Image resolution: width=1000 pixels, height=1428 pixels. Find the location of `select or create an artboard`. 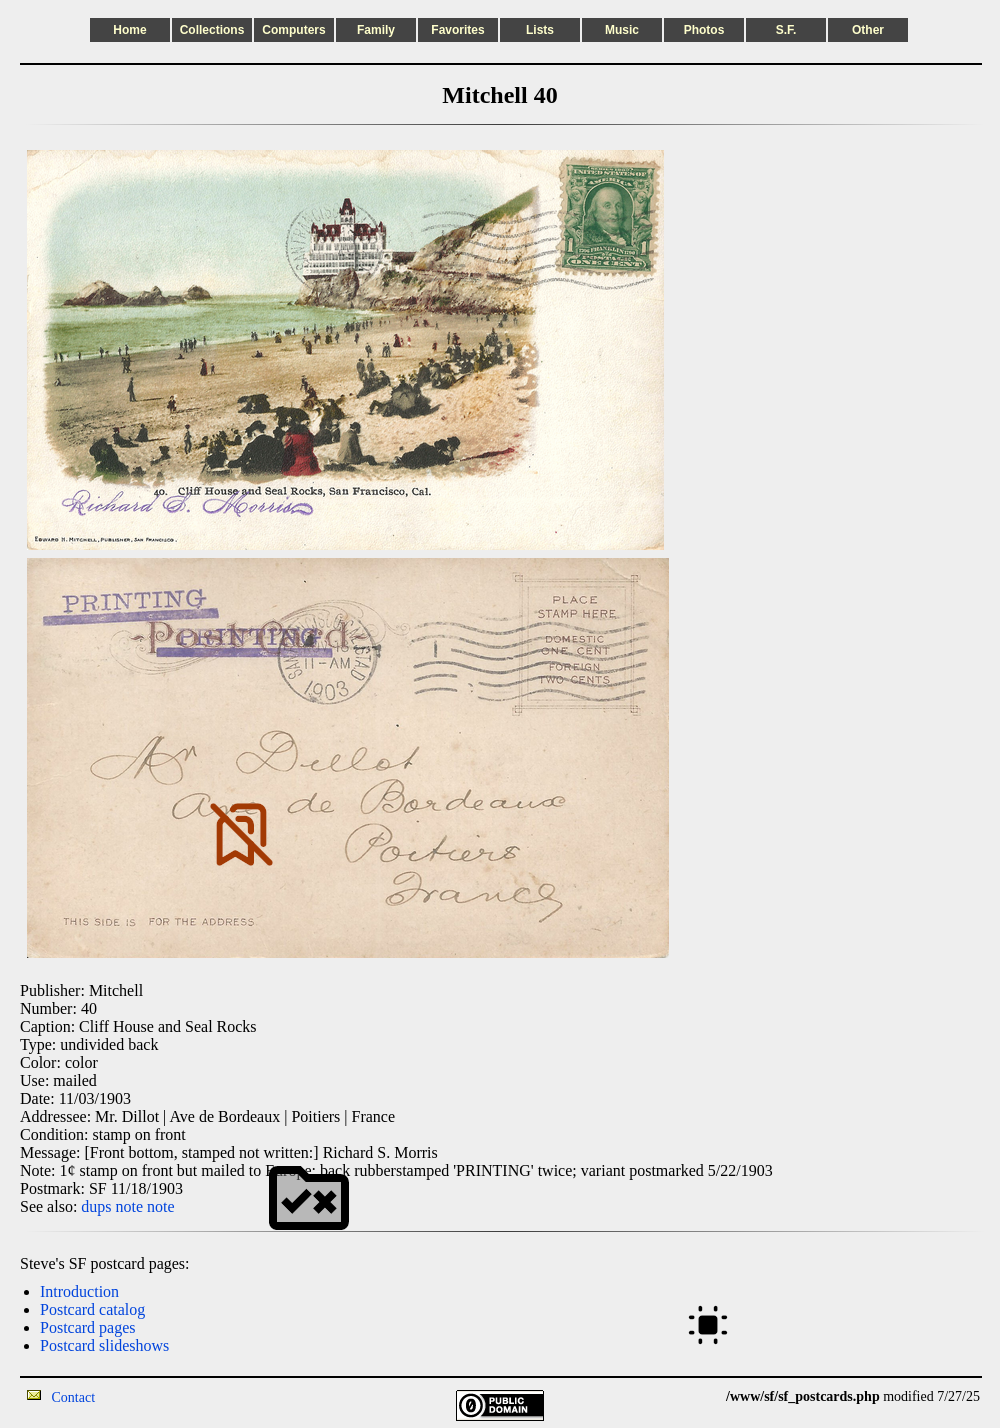

select or create an artboard is located at coordinates (708, 1325).